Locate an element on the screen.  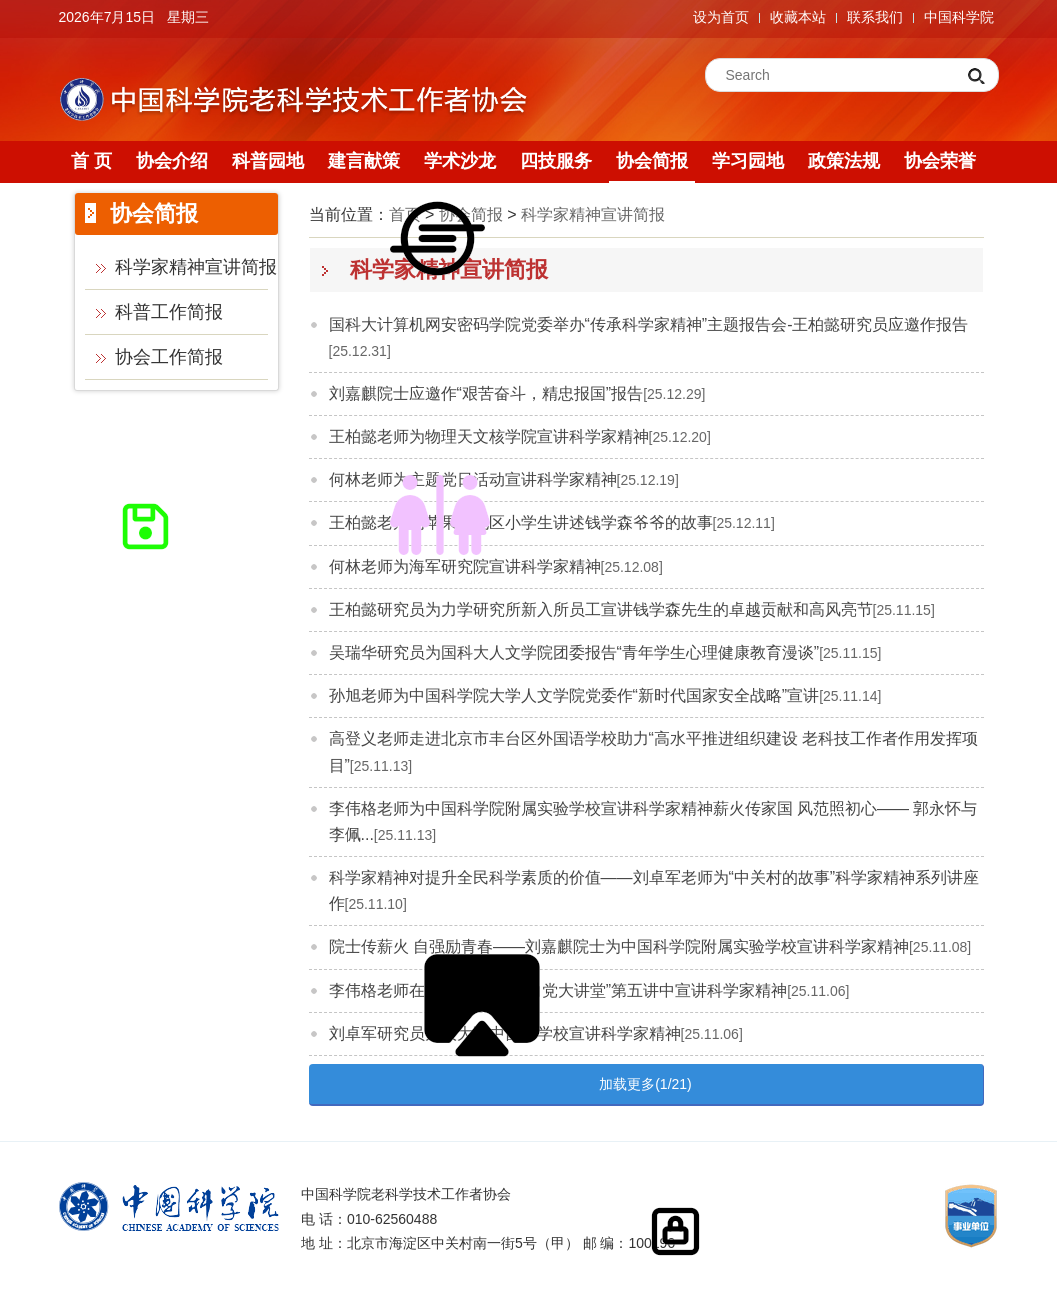
locate nearby restrooms is located at coordinates (440, 515).